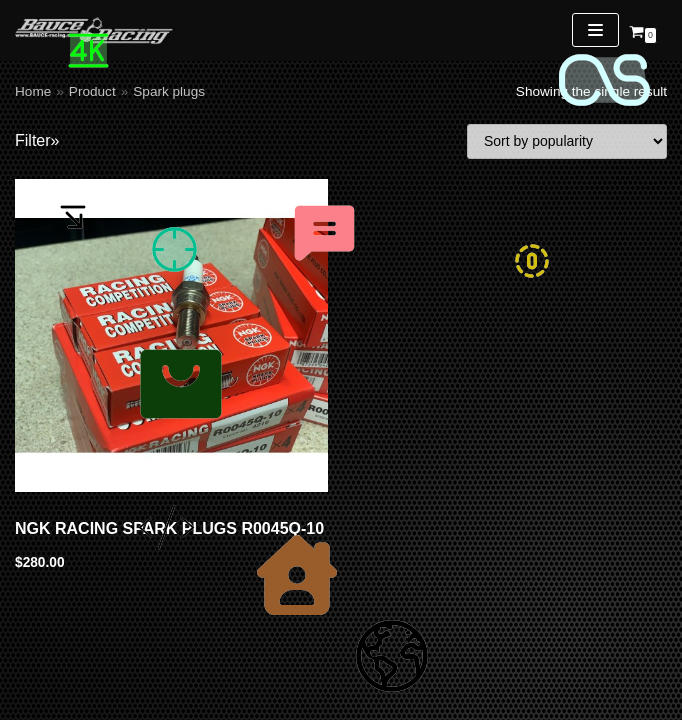 The height and width of the screenshot is (720, 682). Describe the element at coordinates (297, 575) in the screenshot. I see `view home or family account settings` at that location.